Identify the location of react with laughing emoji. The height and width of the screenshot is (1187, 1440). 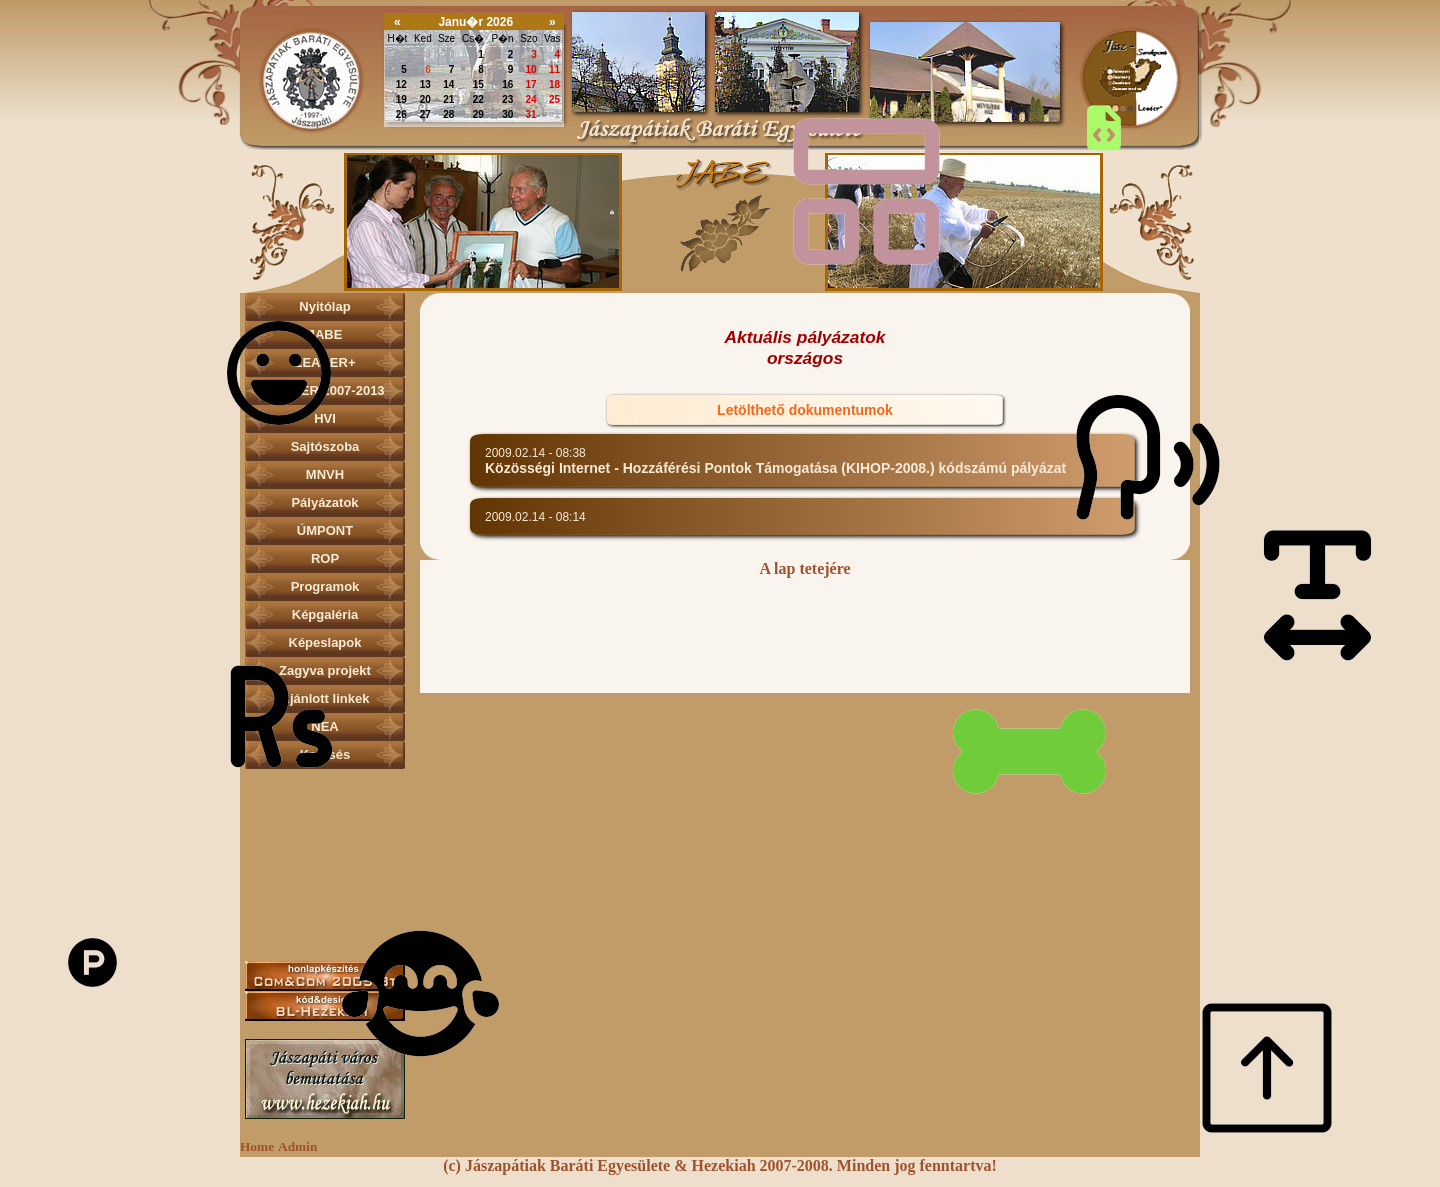
(420, 993).